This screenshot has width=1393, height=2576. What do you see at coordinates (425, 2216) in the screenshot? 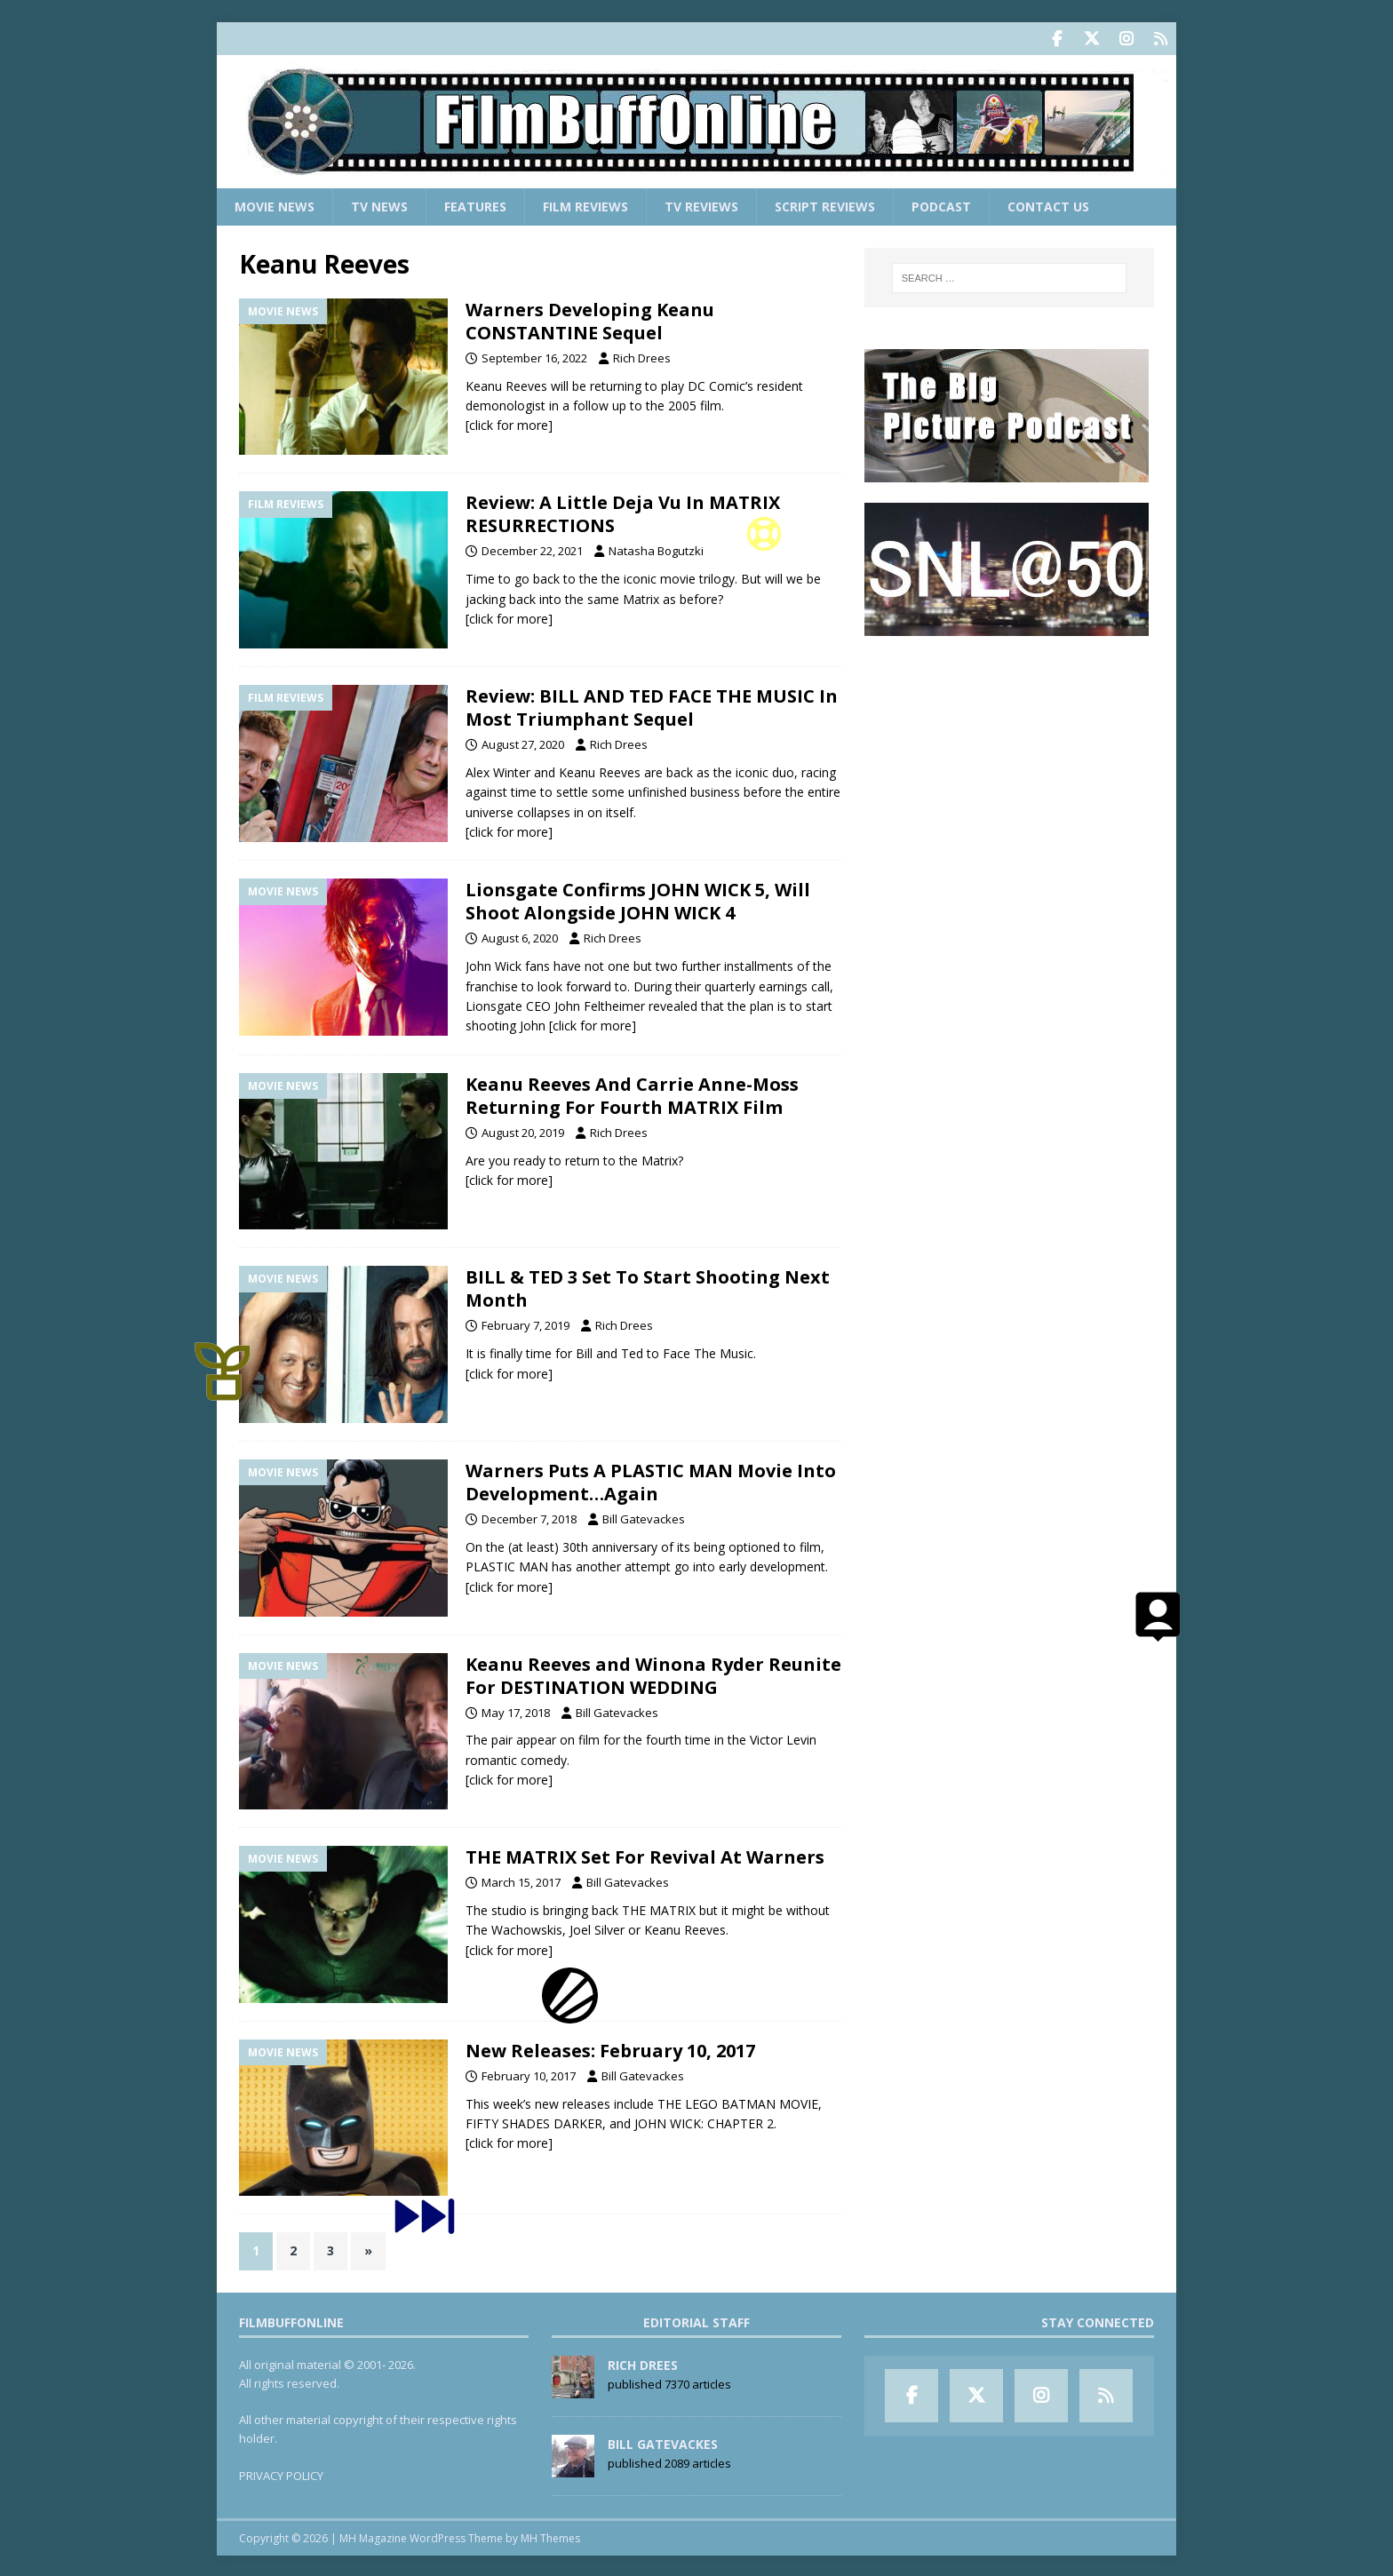
I see `skip to the end of the track` at bounding box center [425, 2216].